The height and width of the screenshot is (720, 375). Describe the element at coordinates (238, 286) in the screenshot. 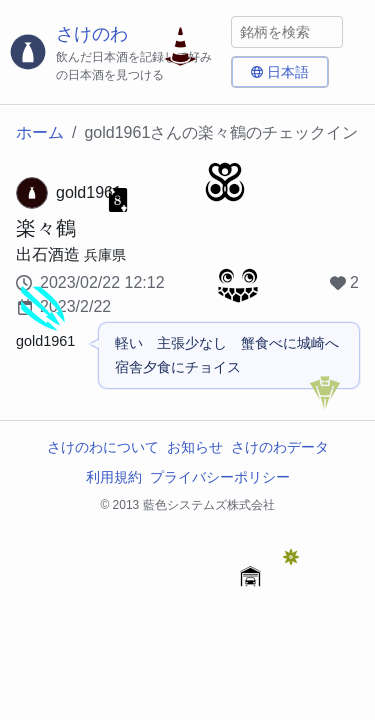

I see `a playful character or avatar icon` at that location.